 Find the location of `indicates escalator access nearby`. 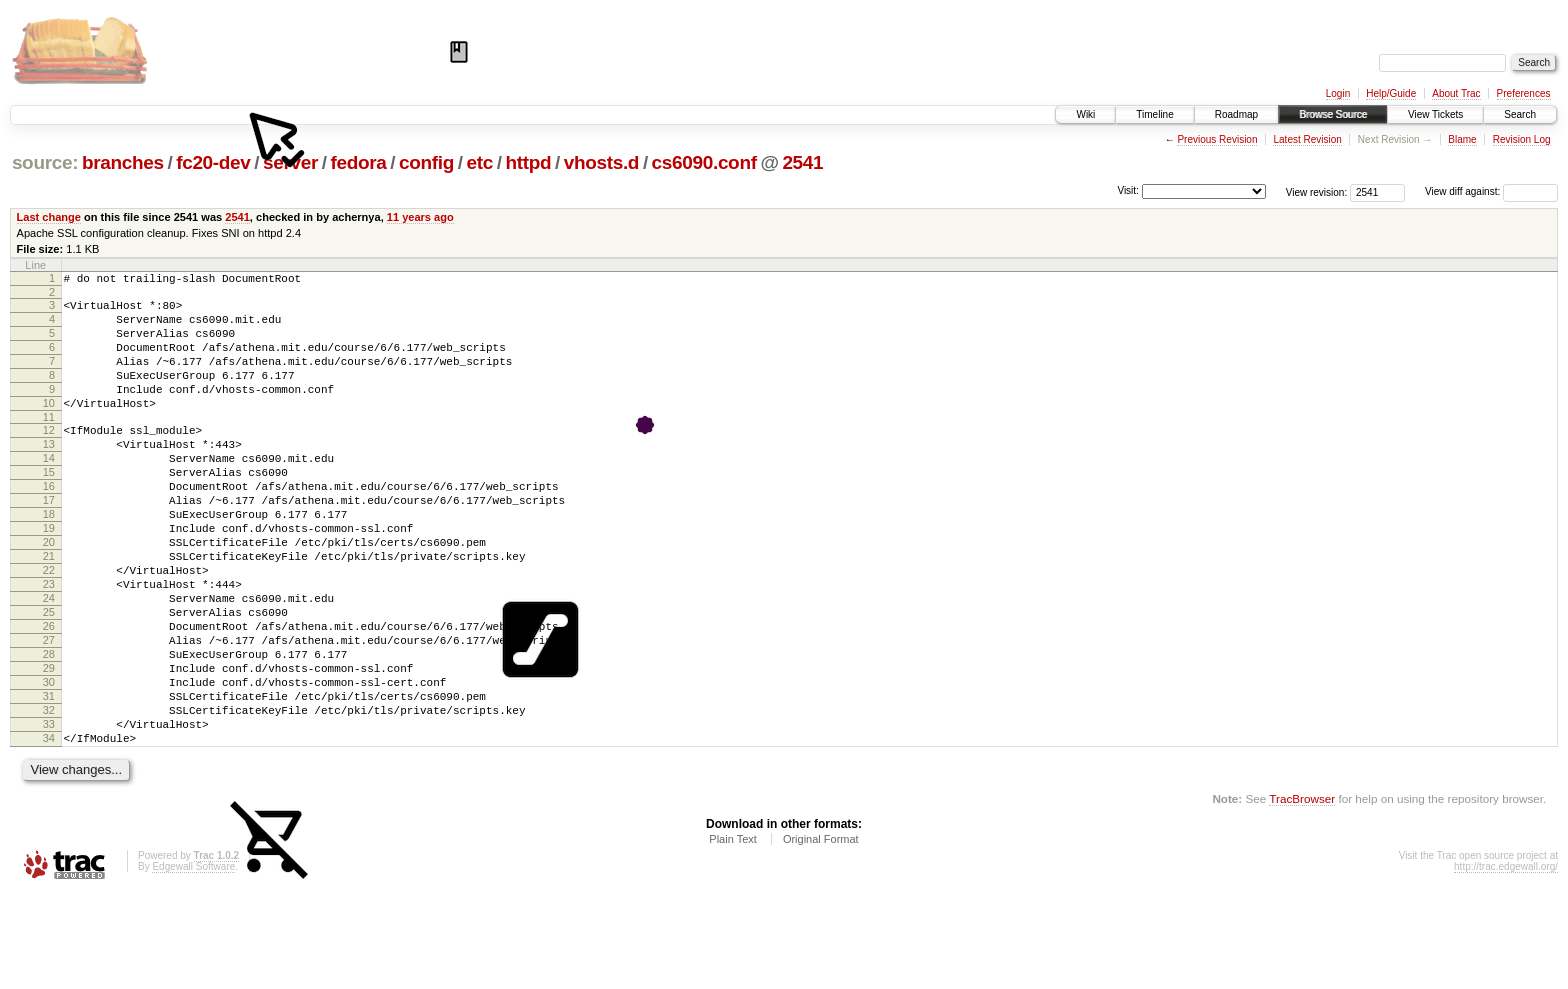

indicates escalator access nearby is located at coordinates (540, 639).